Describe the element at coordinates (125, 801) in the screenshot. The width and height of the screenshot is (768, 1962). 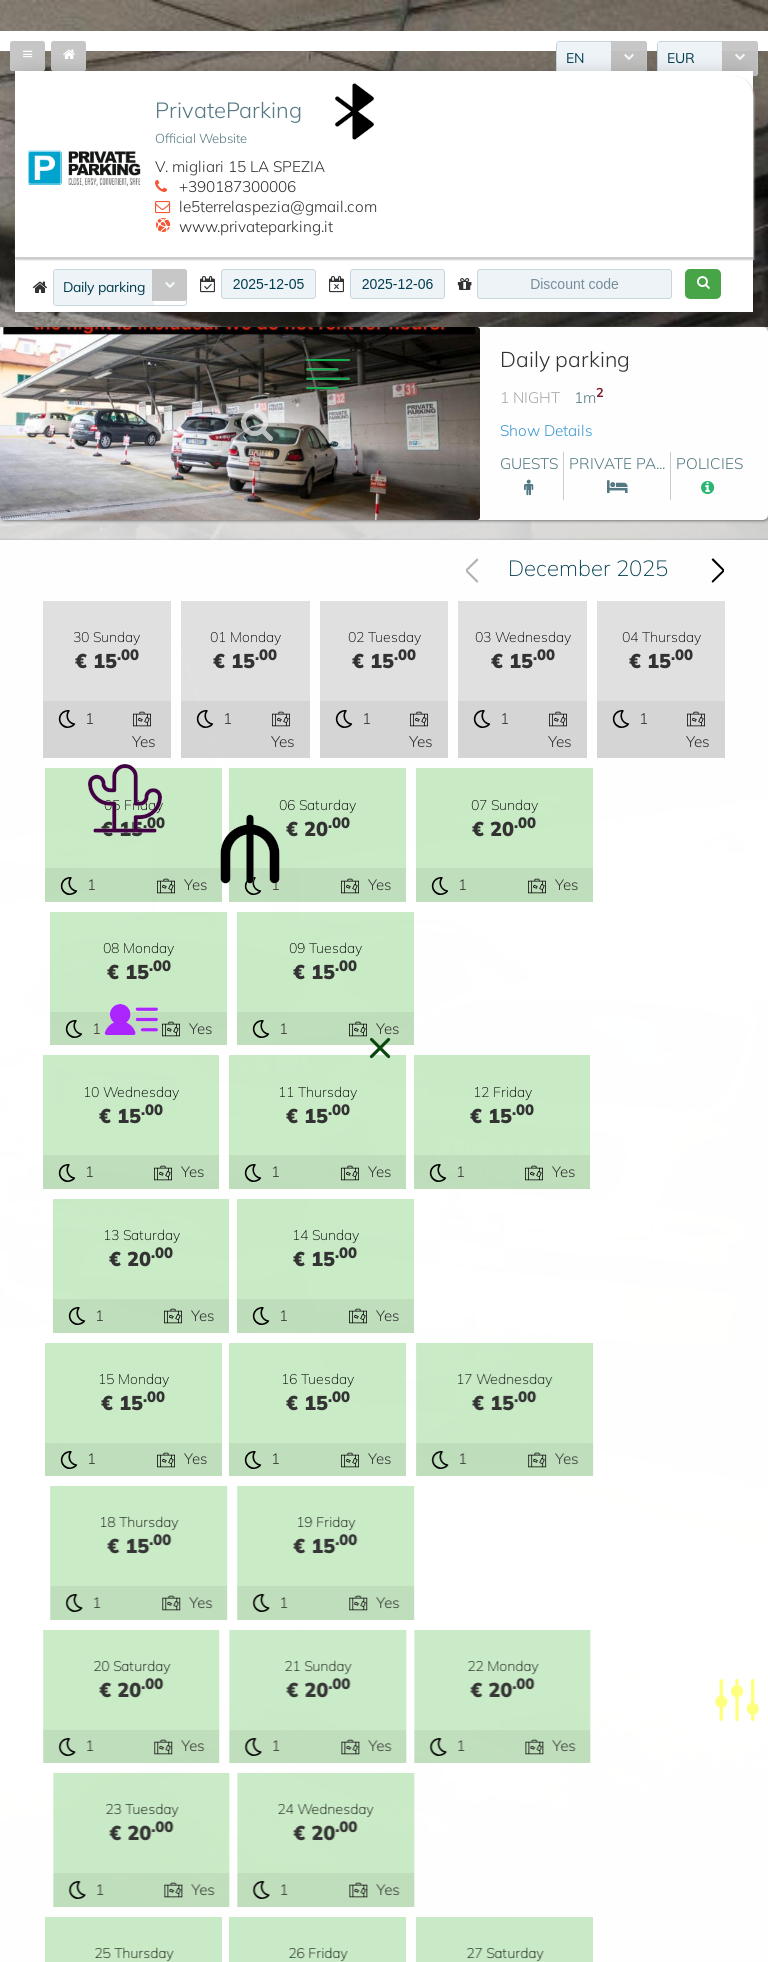
I see `indicates desert or arid climate setting` at that location.